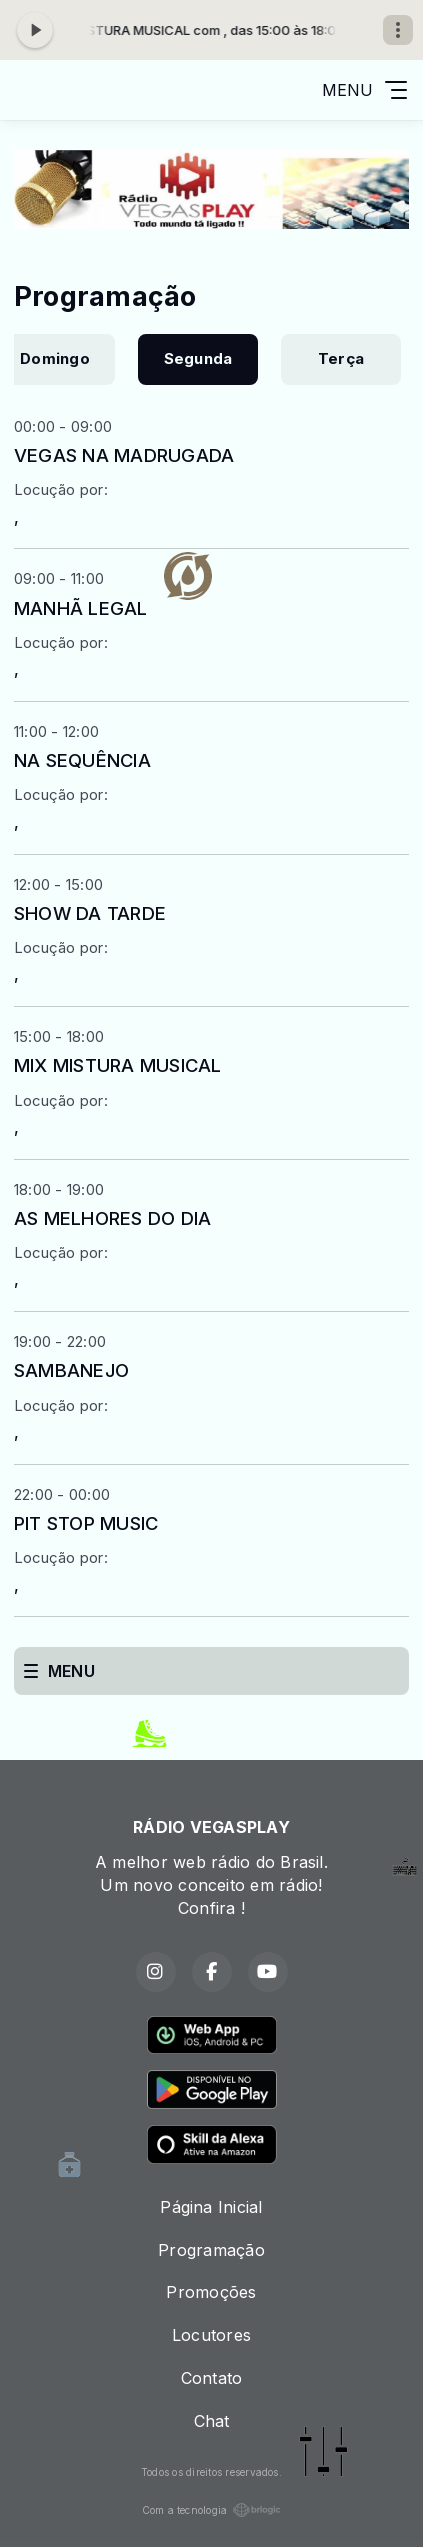  I want to click on open on-screen keyboard, so click(404, 1870).